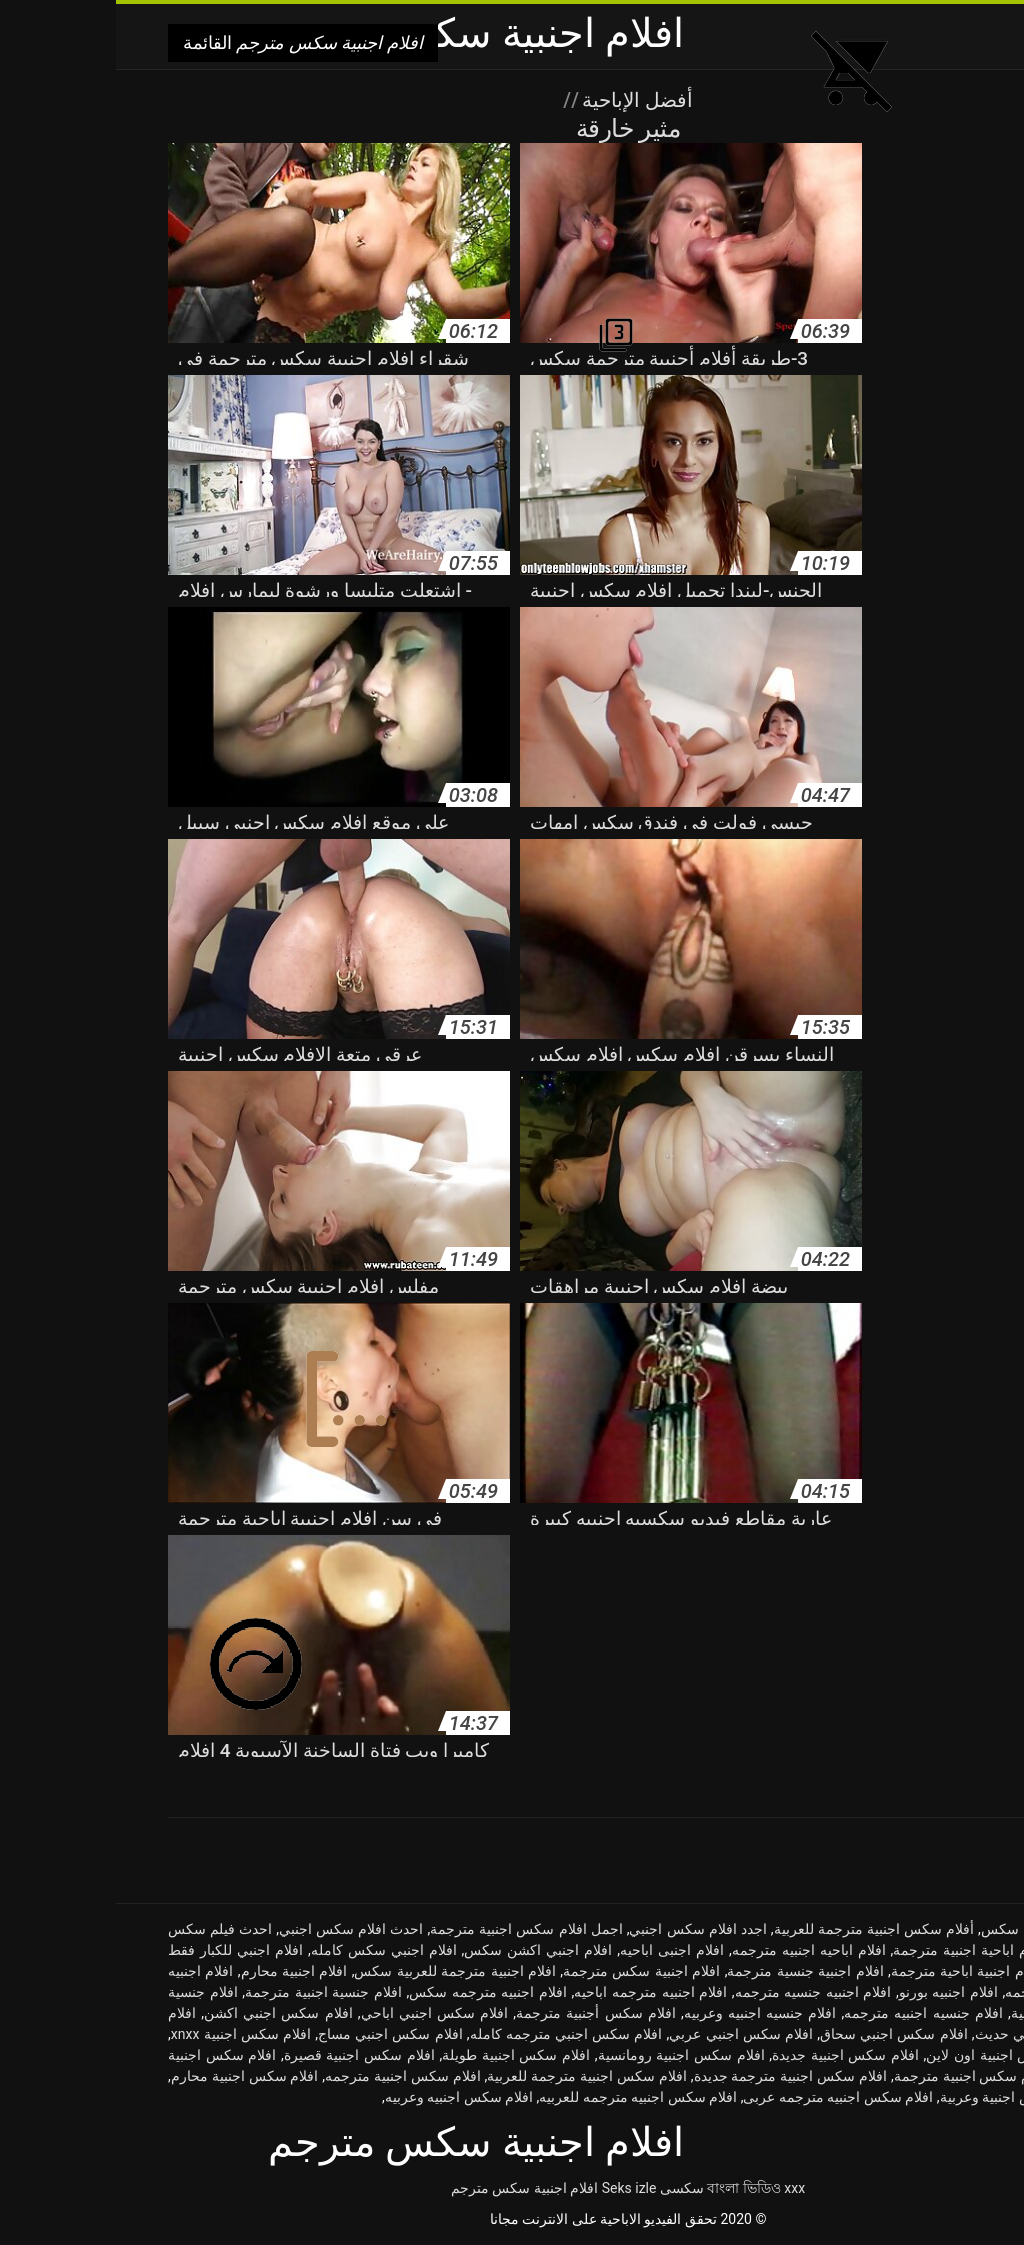 This screenshot has height=2245, width=1024. Describe the element at coordinates (616, 335) in the screenshot. I see `view the third item in a layered stack` at that location.